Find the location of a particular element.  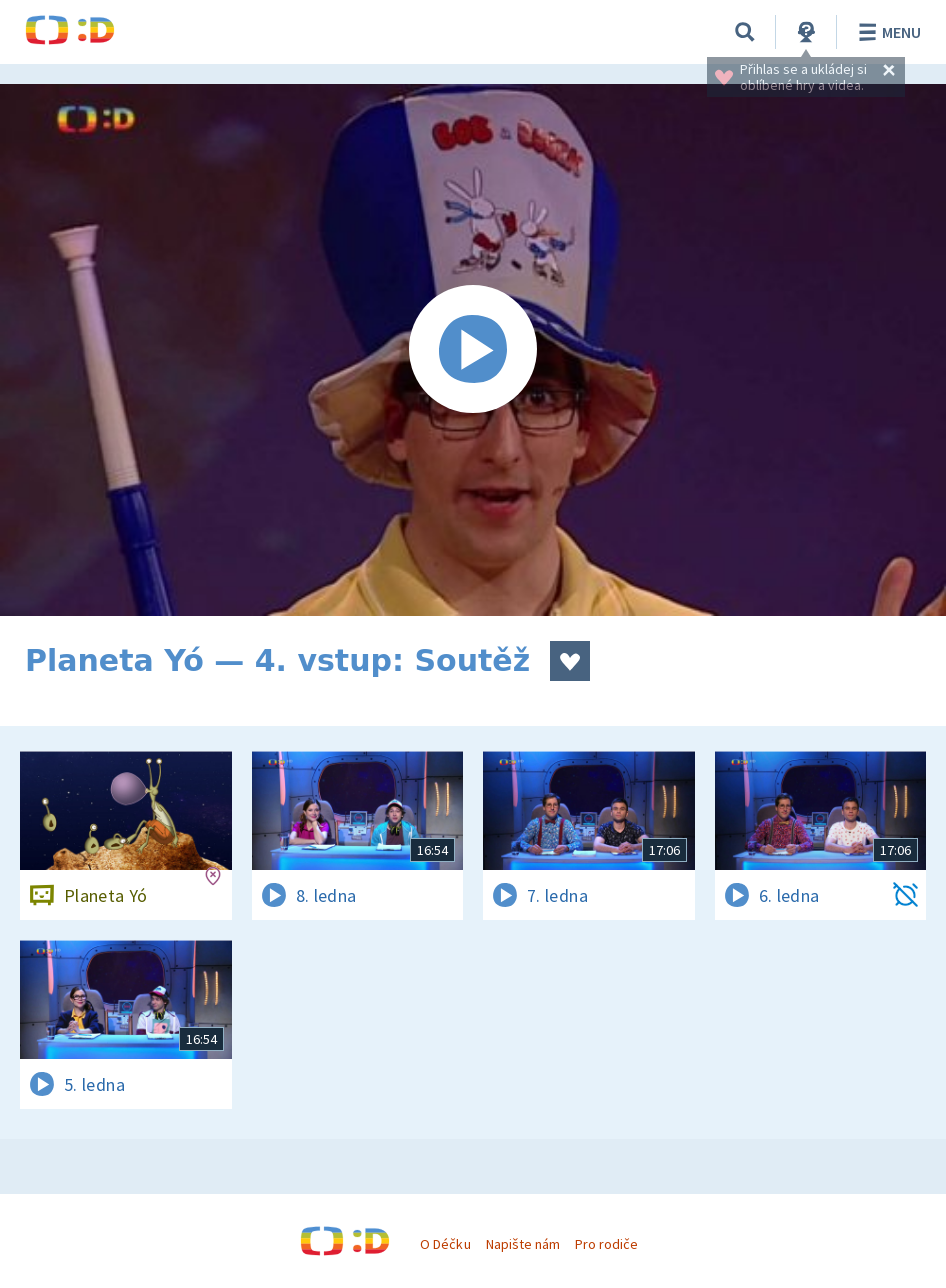

remove a saved location is located at coordinates (213, 876).